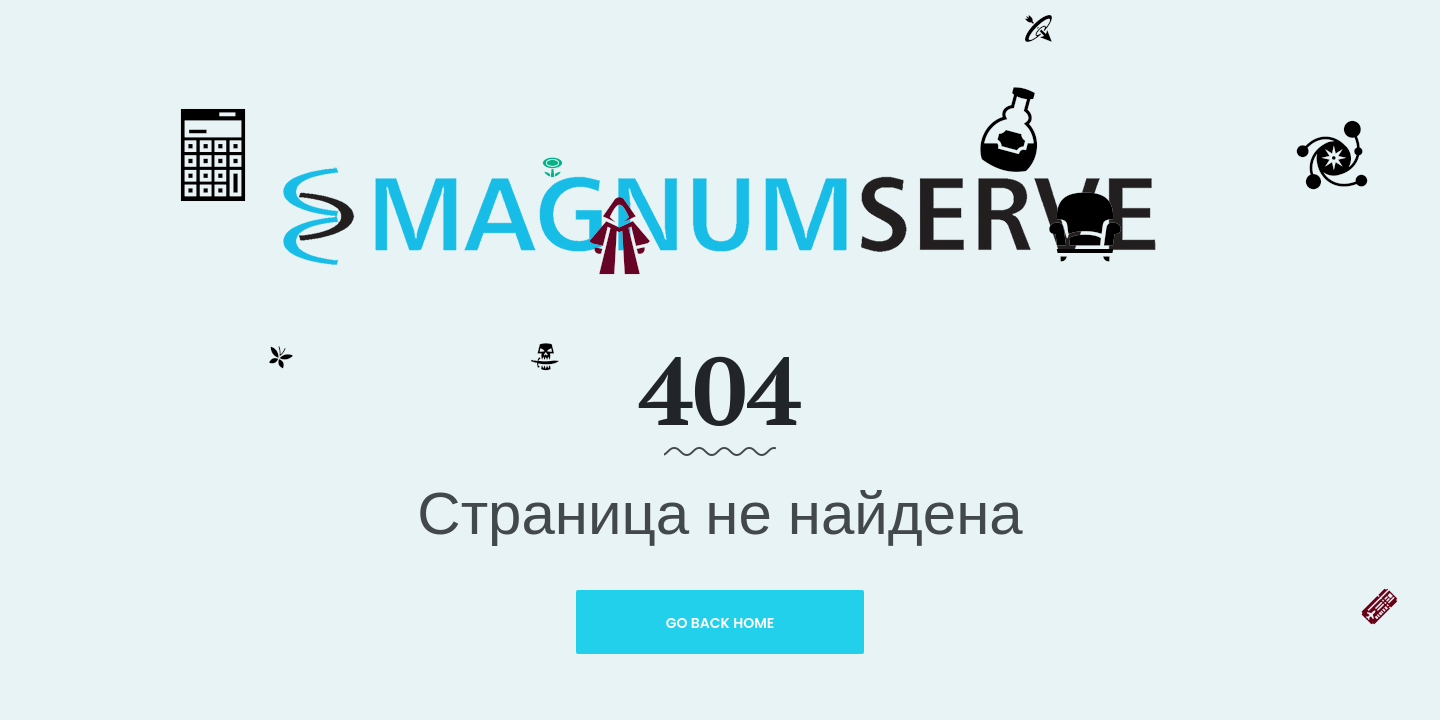 Image resolution: width=1440 pixels, height=720 pixels. I want to click on view your boarding pass, so click(1379, 606).